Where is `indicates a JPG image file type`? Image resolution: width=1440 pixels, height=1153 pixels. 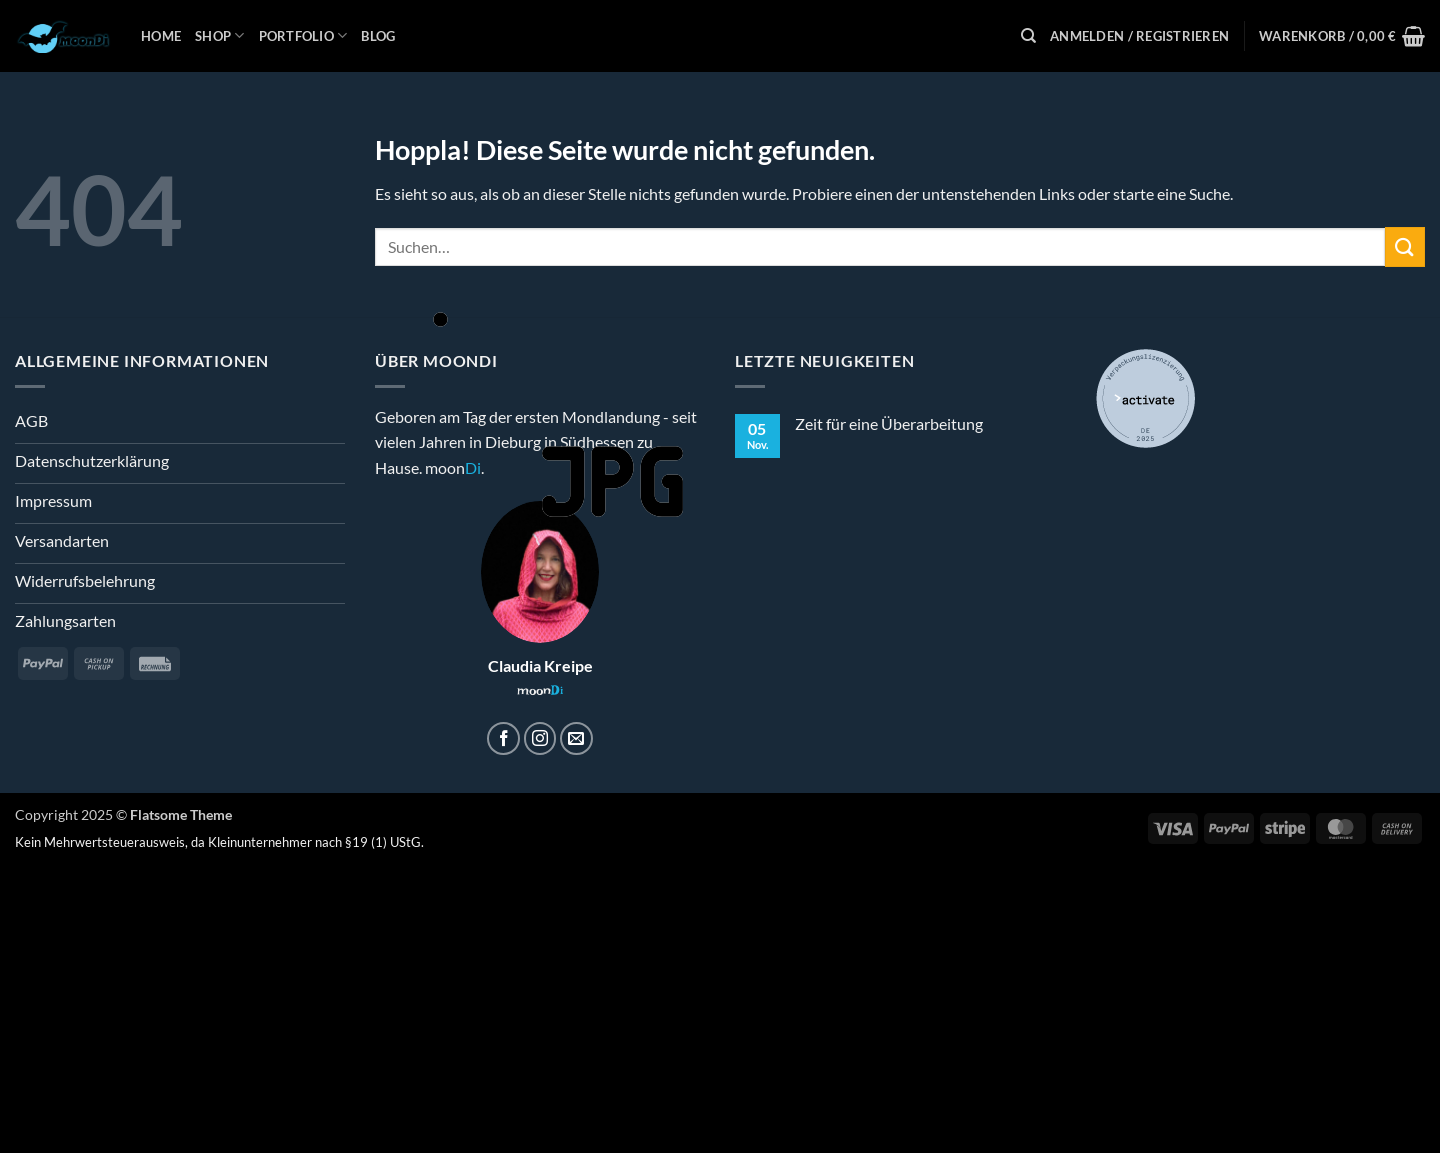 indicates a JPG image file type is located at coordinates (612, 481).